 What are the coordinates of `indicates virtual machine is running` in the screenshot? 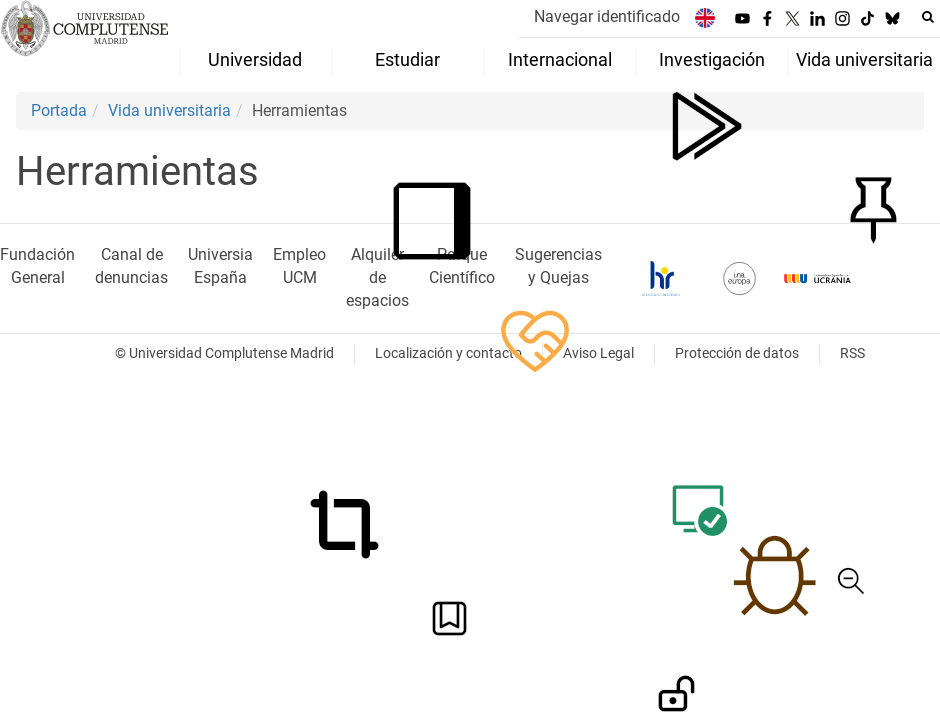 It's located at (698, 507).